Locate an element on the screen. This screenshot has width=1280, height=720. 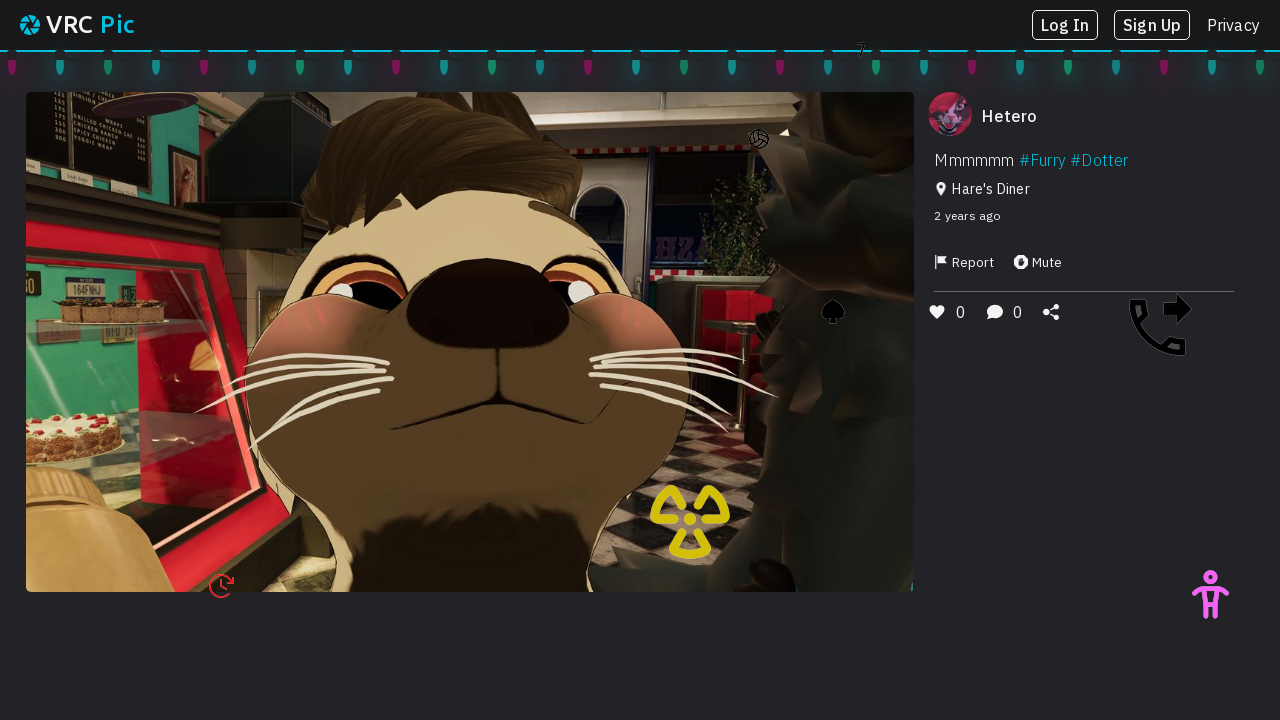
play card games or access a cards app is located at coordinates (833, 312).